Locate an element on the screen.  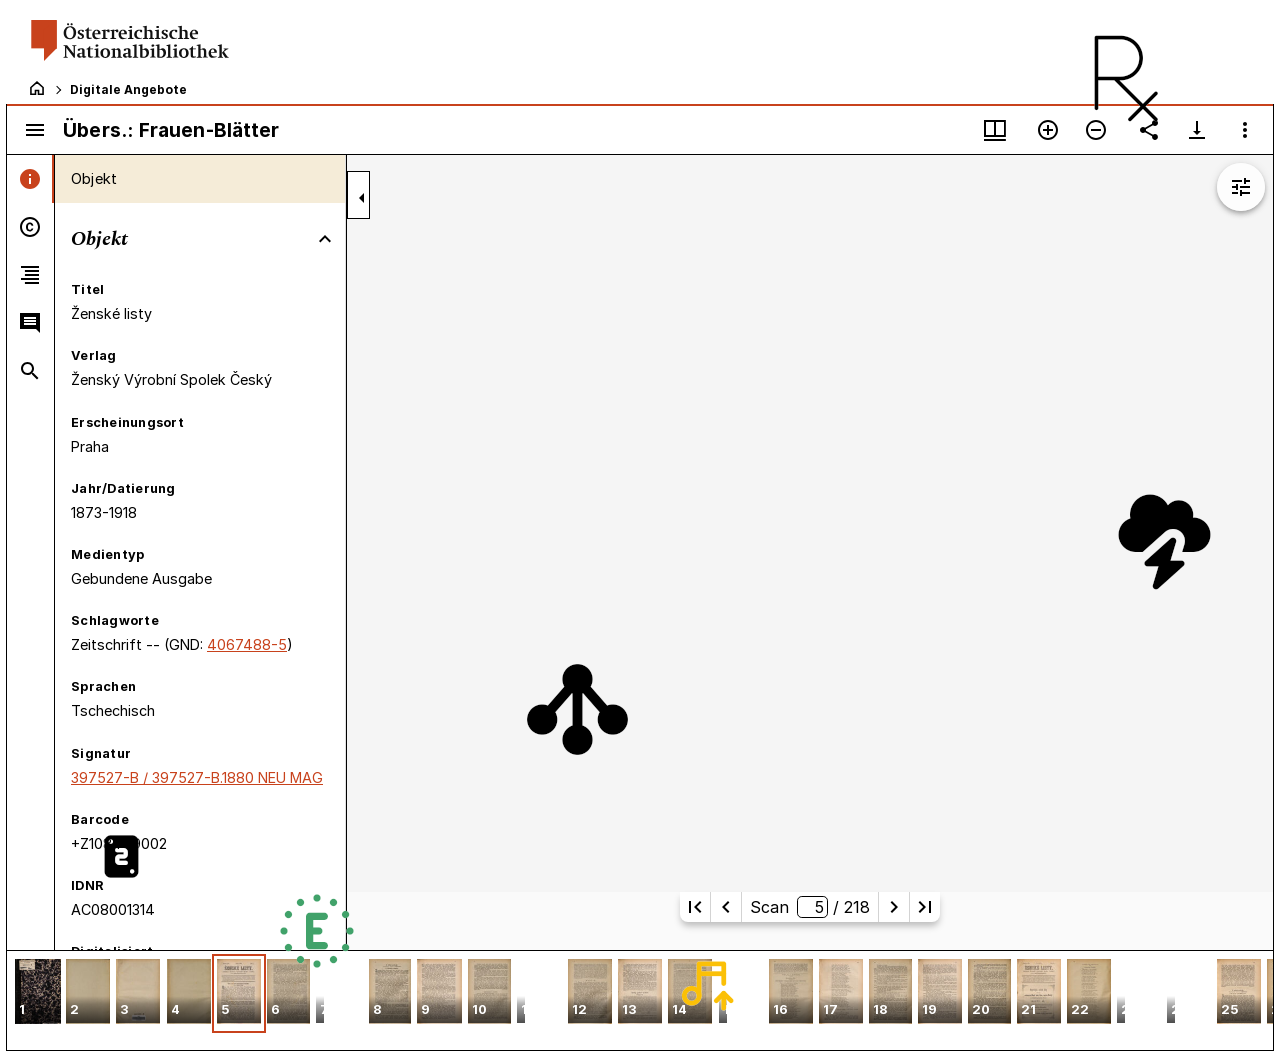
view prescription details is located at coordinates (1122, 78).